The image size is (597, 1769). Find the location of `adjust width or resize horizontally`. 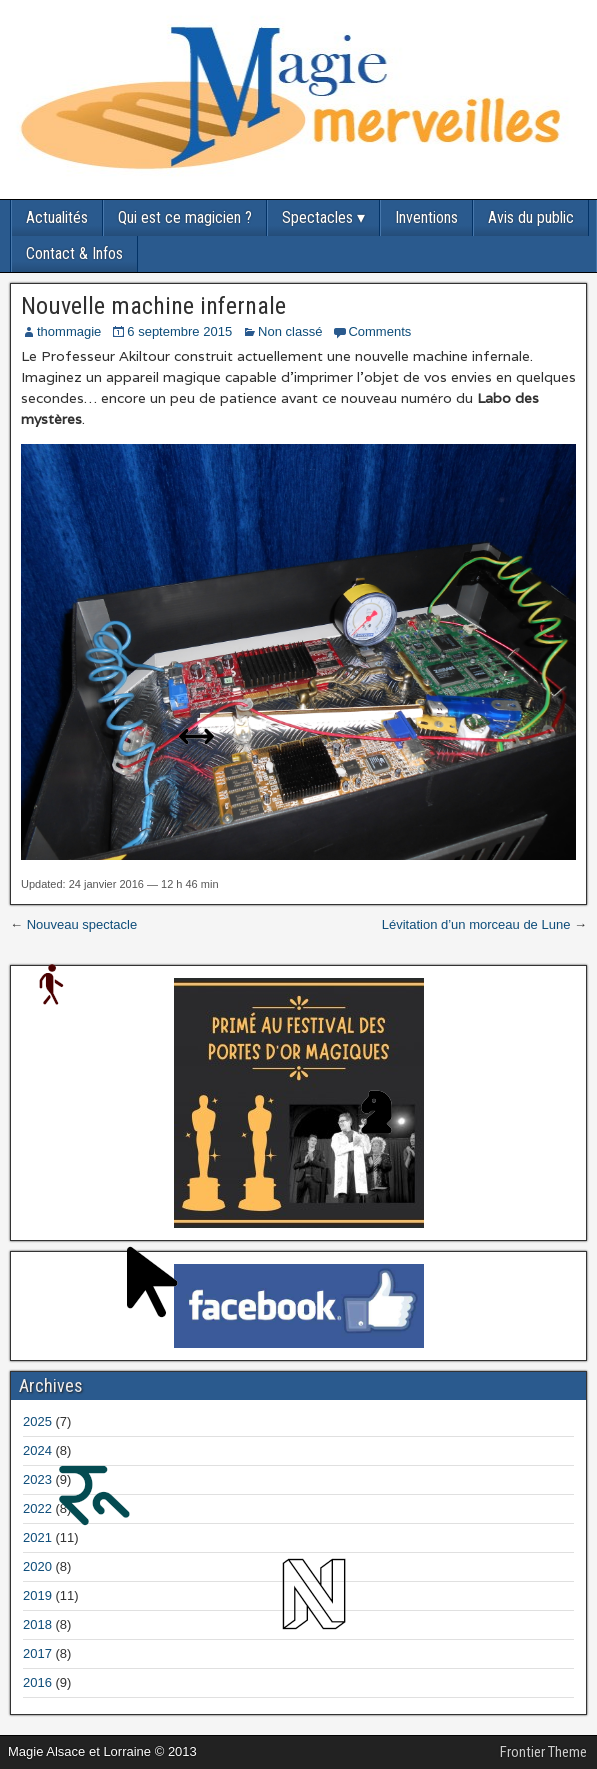

adjust width or resize horizontally is located at coordinates (196, 736).